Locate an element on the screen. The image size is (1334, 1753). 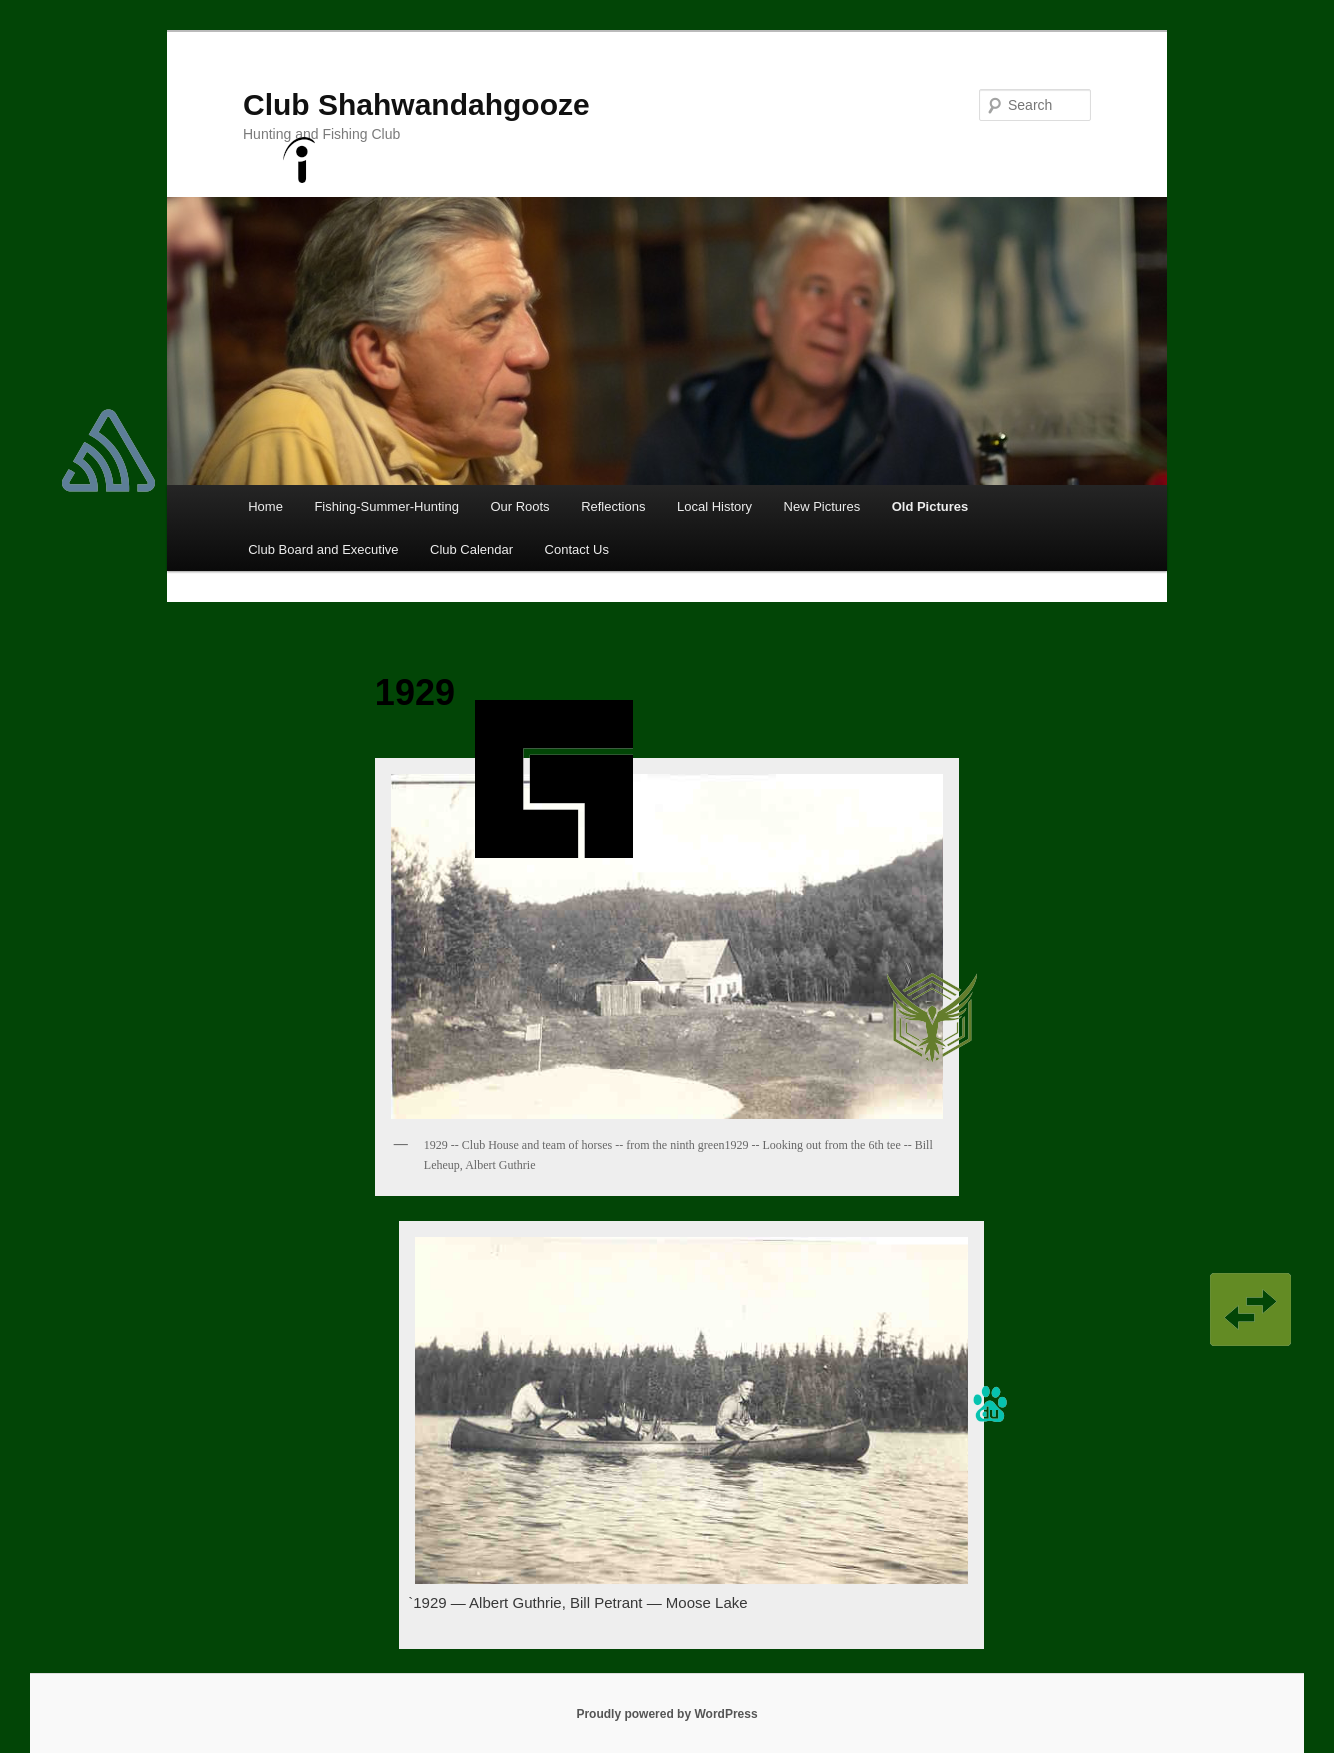
swap or exchange currencies is located at coordinates (1250, 1309).